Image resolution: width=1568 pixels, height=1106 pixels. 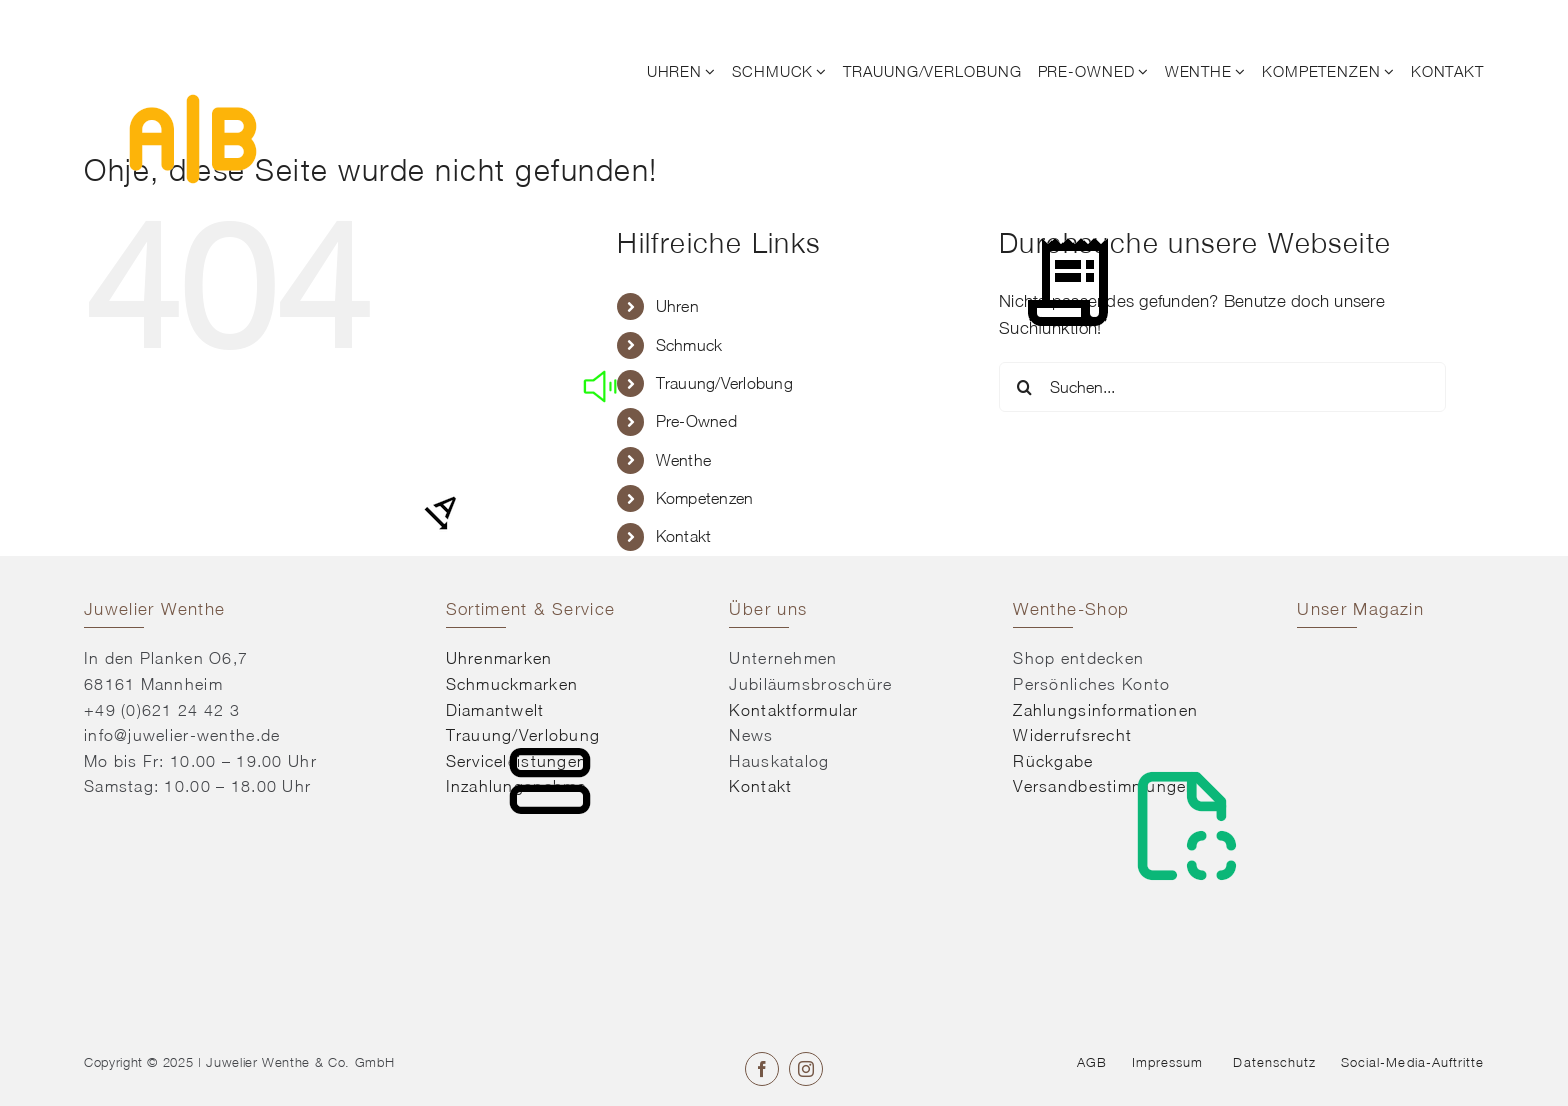 I want to click on toggle between A/B testing variants, so click(x=193, y=139).